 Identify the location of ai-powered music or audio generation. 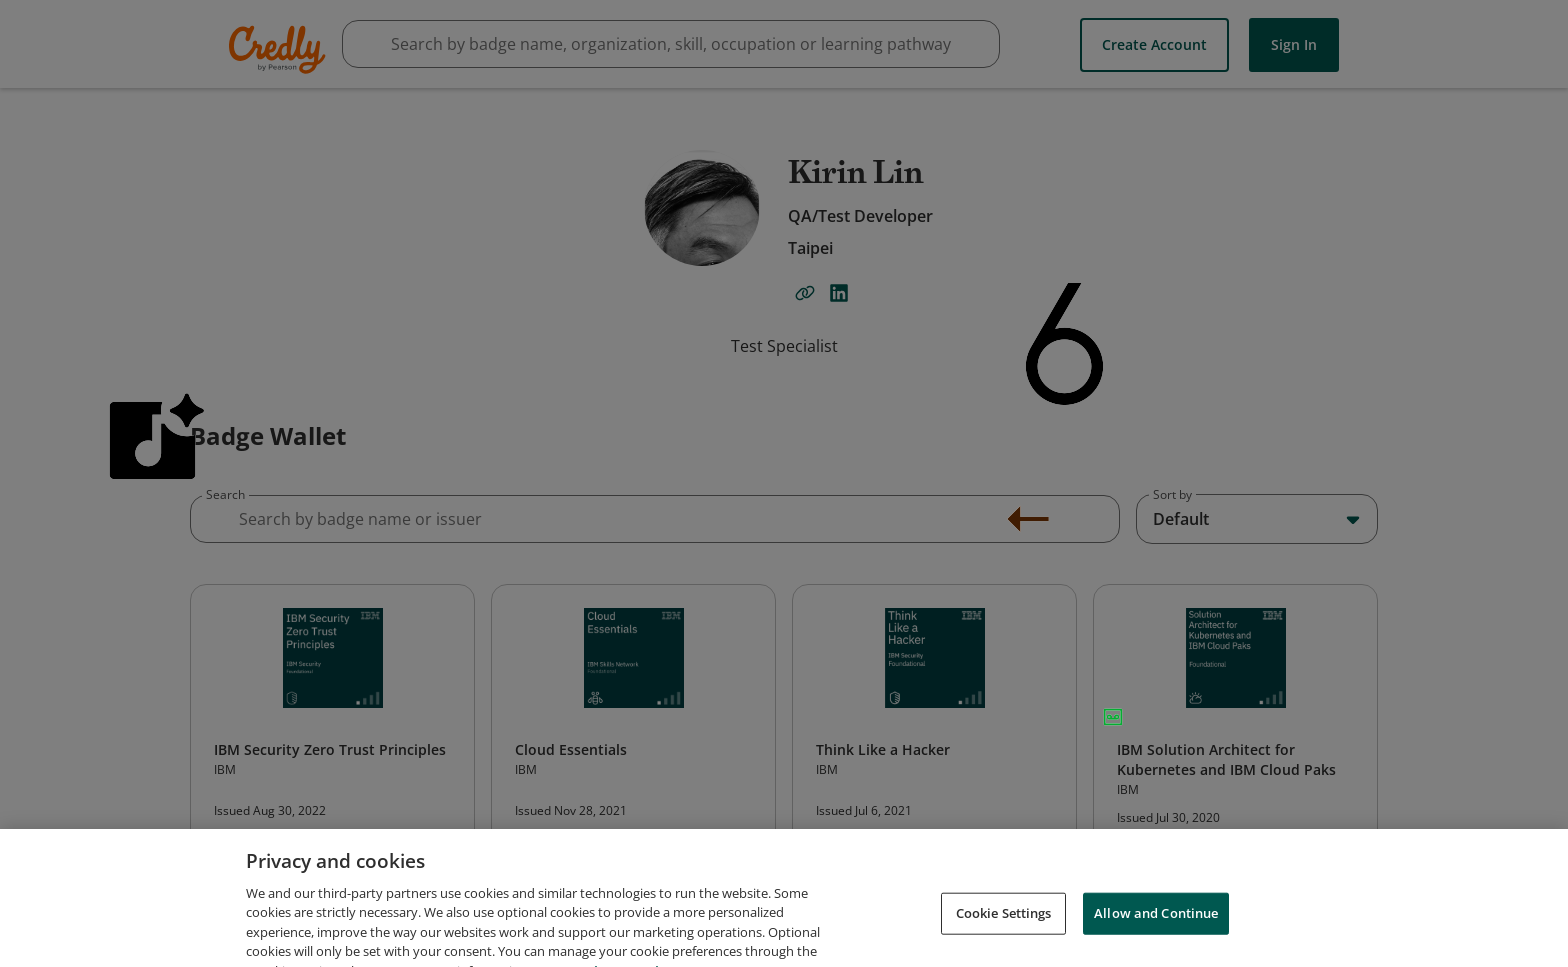
(152, 440).